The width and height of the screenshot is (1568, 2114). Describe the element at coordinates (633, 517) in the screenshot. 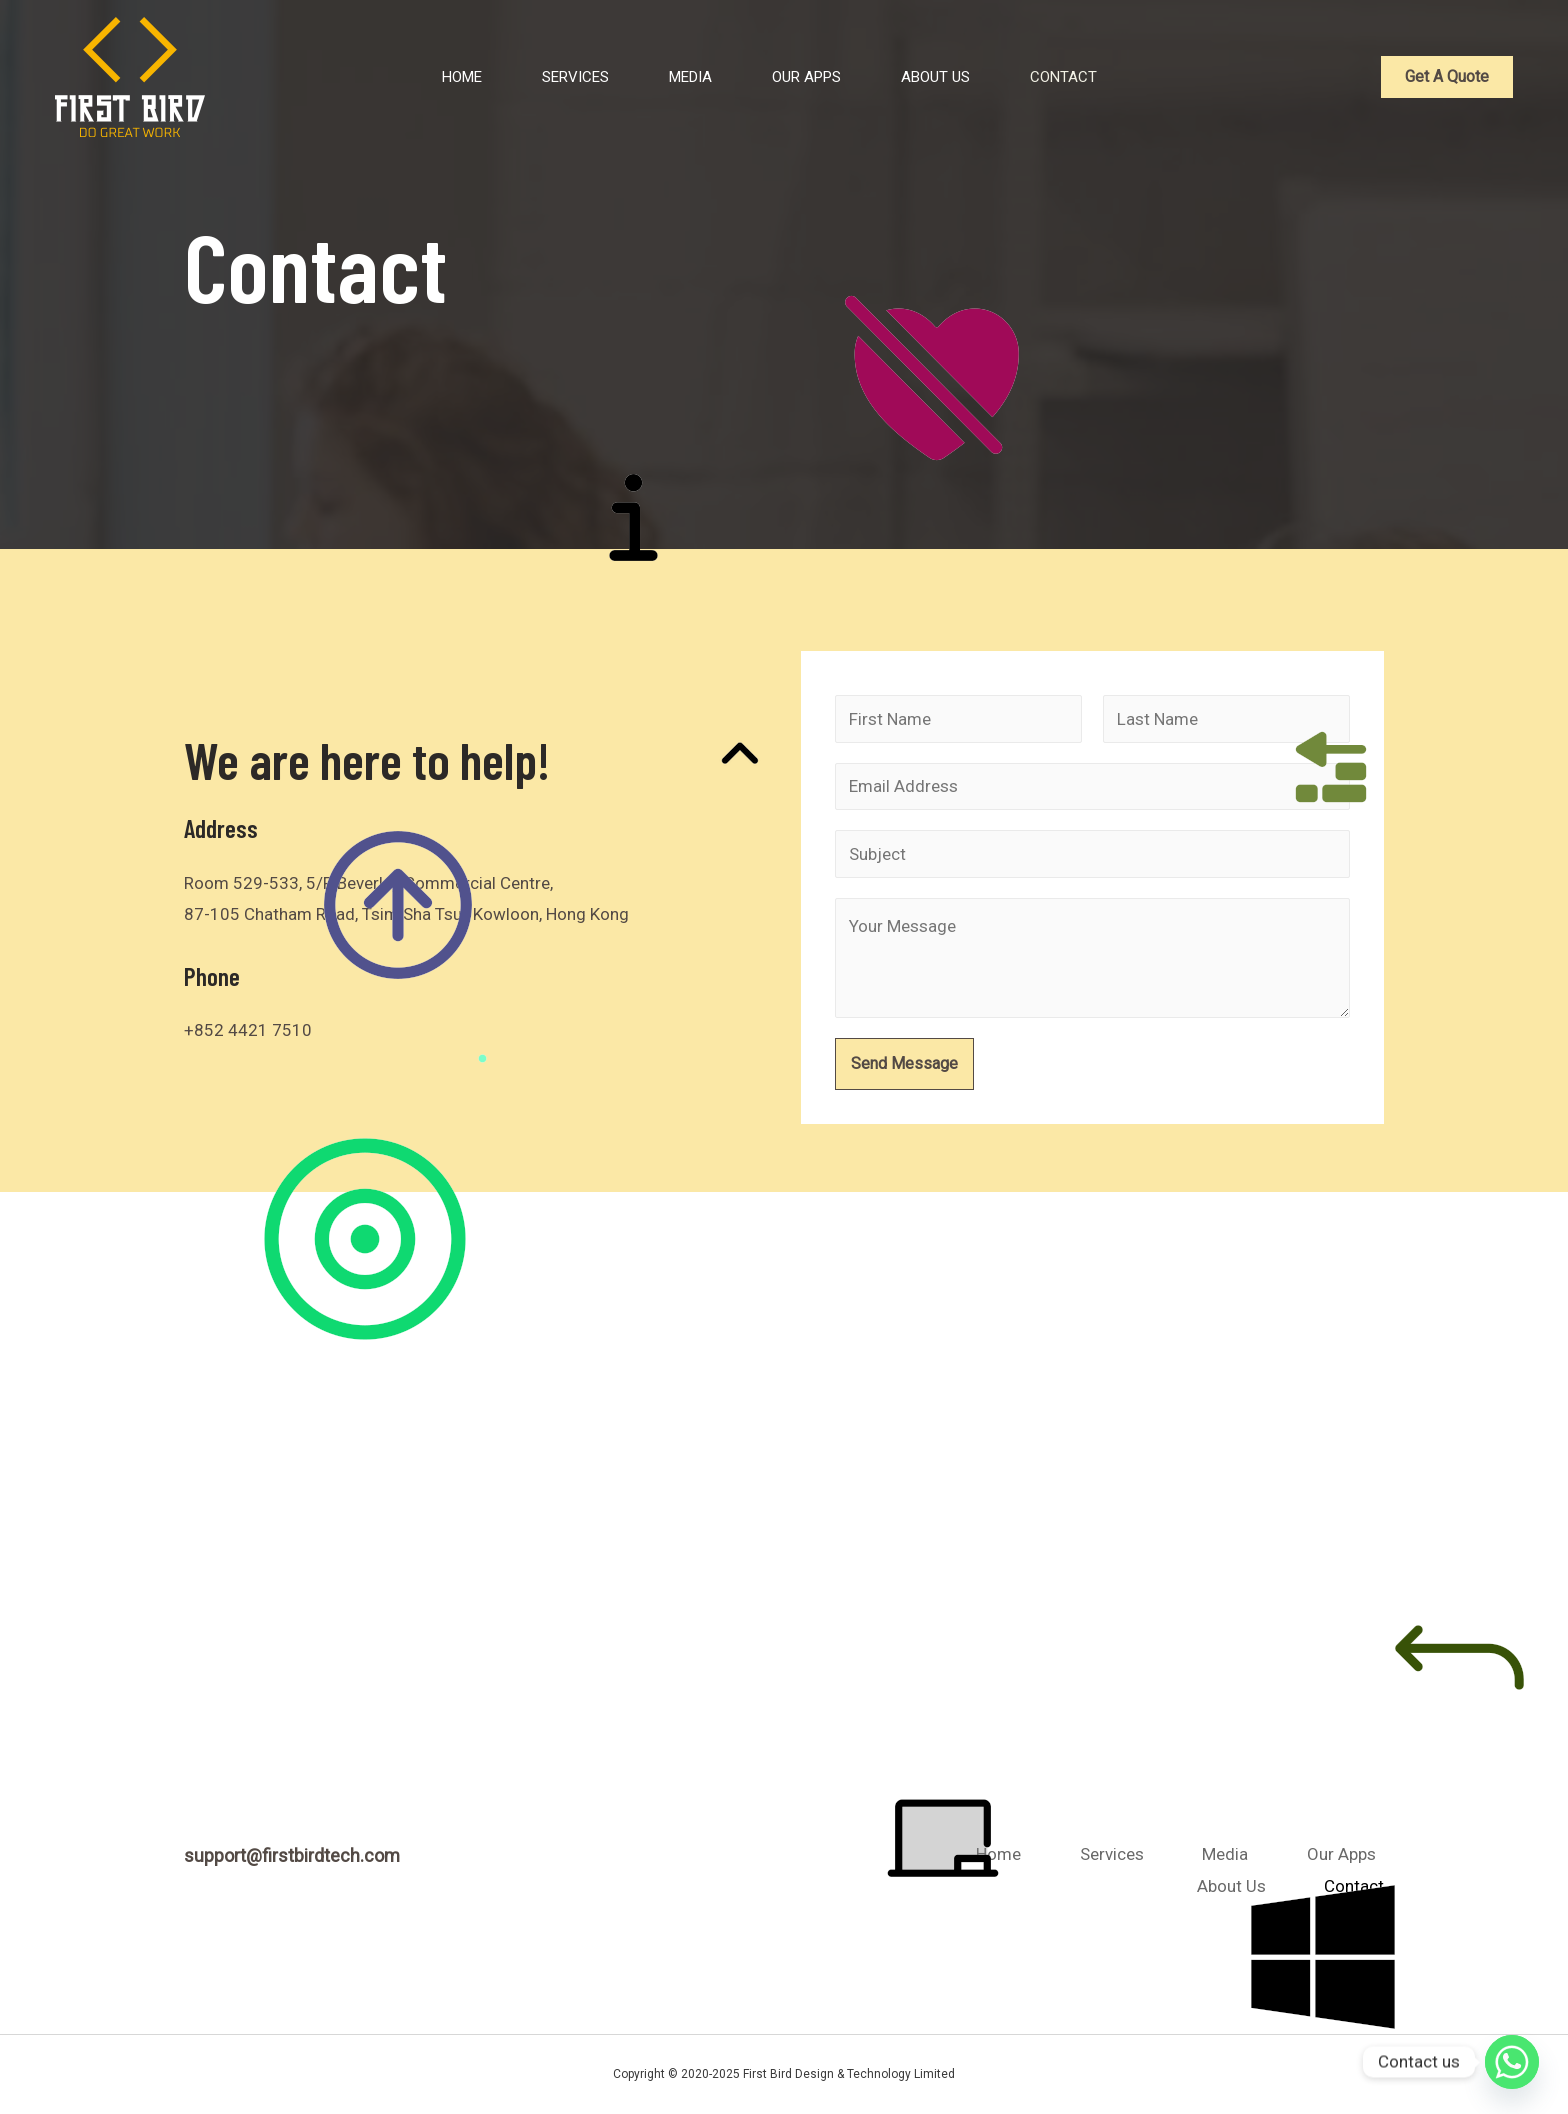

I see `view more information or details` at that location.